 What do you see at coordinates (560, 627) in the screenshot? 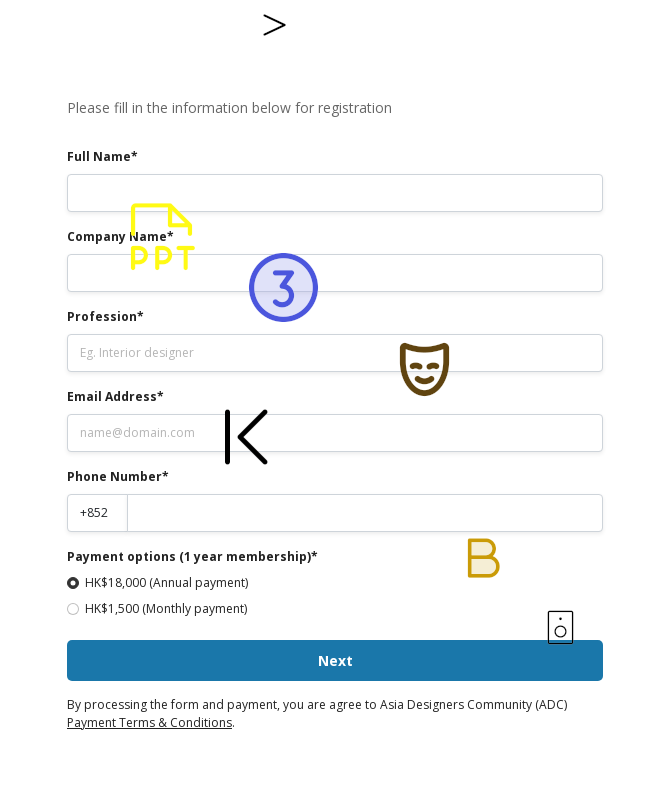
I see `adjust speaker or audio output settings` at bounding box center [560, 627].